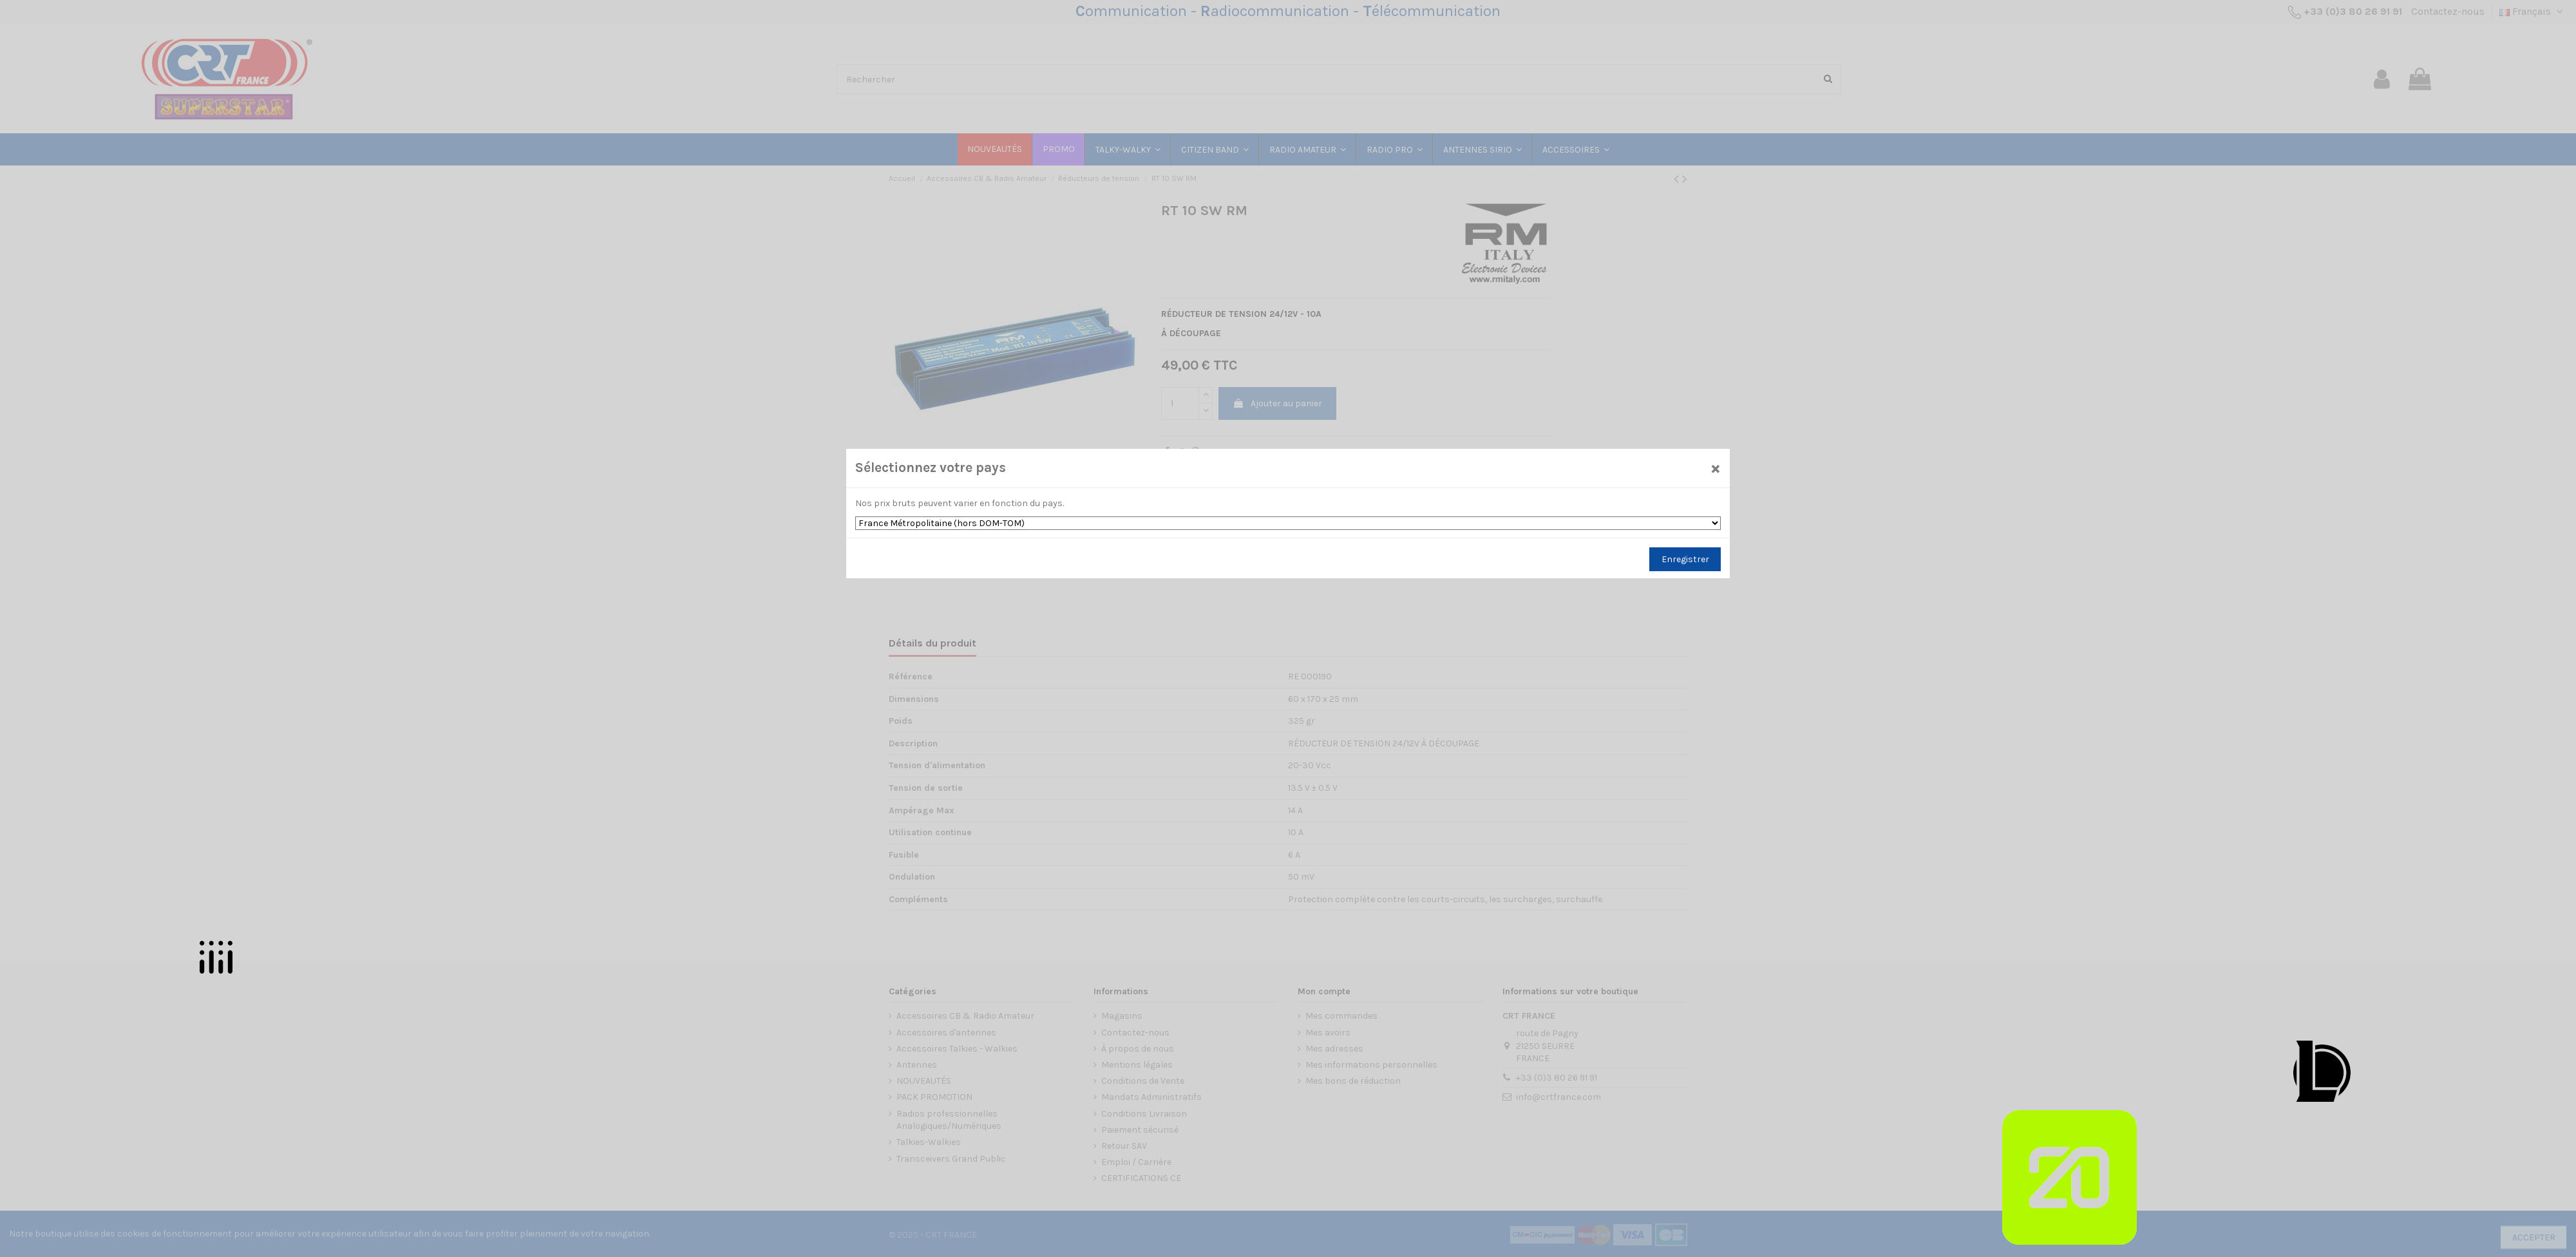 The image size is (2576, 1257). What do you see at coordinates (216, 957) in the screenshot?
I see `plotly data visualization platform logo` at bounding box center [216, 957].